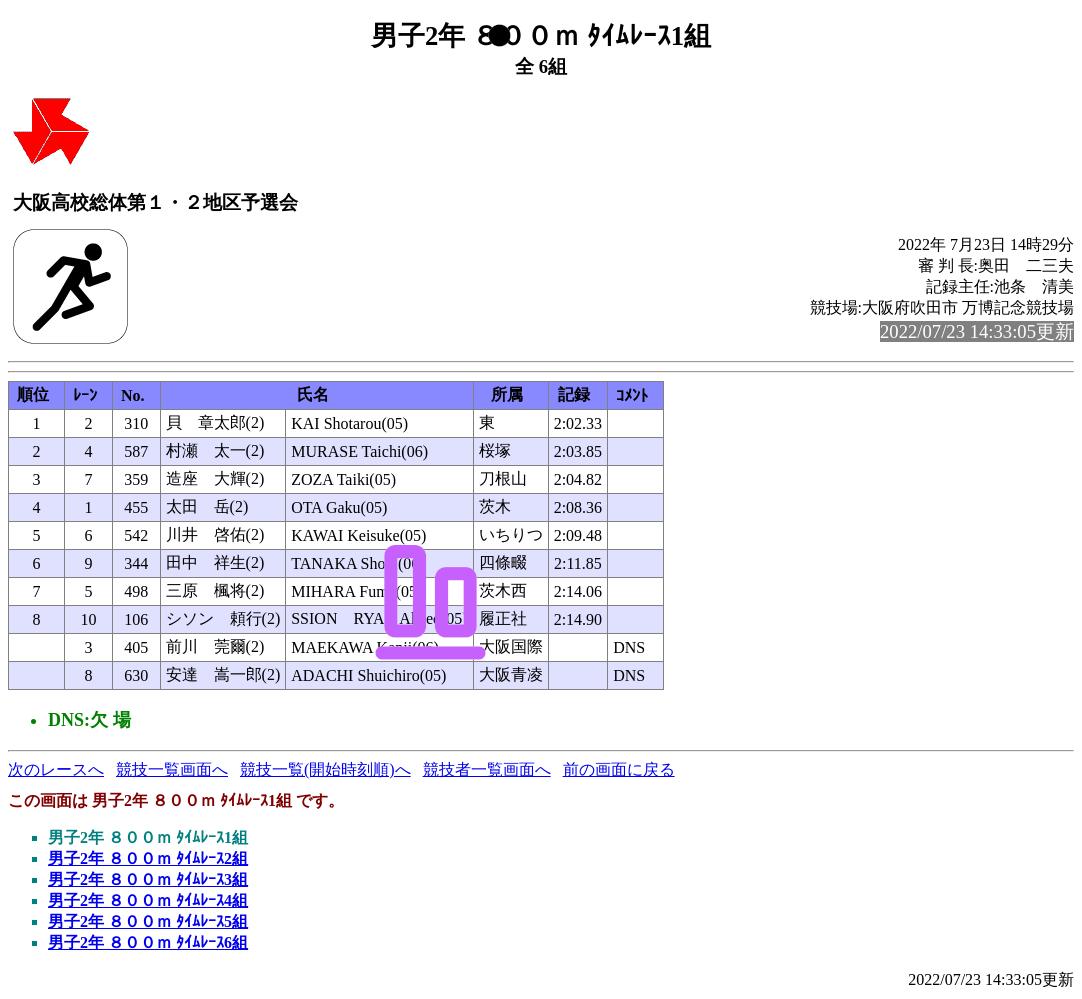  I want to click on align selected objects to the bottom, so click(430, 604).